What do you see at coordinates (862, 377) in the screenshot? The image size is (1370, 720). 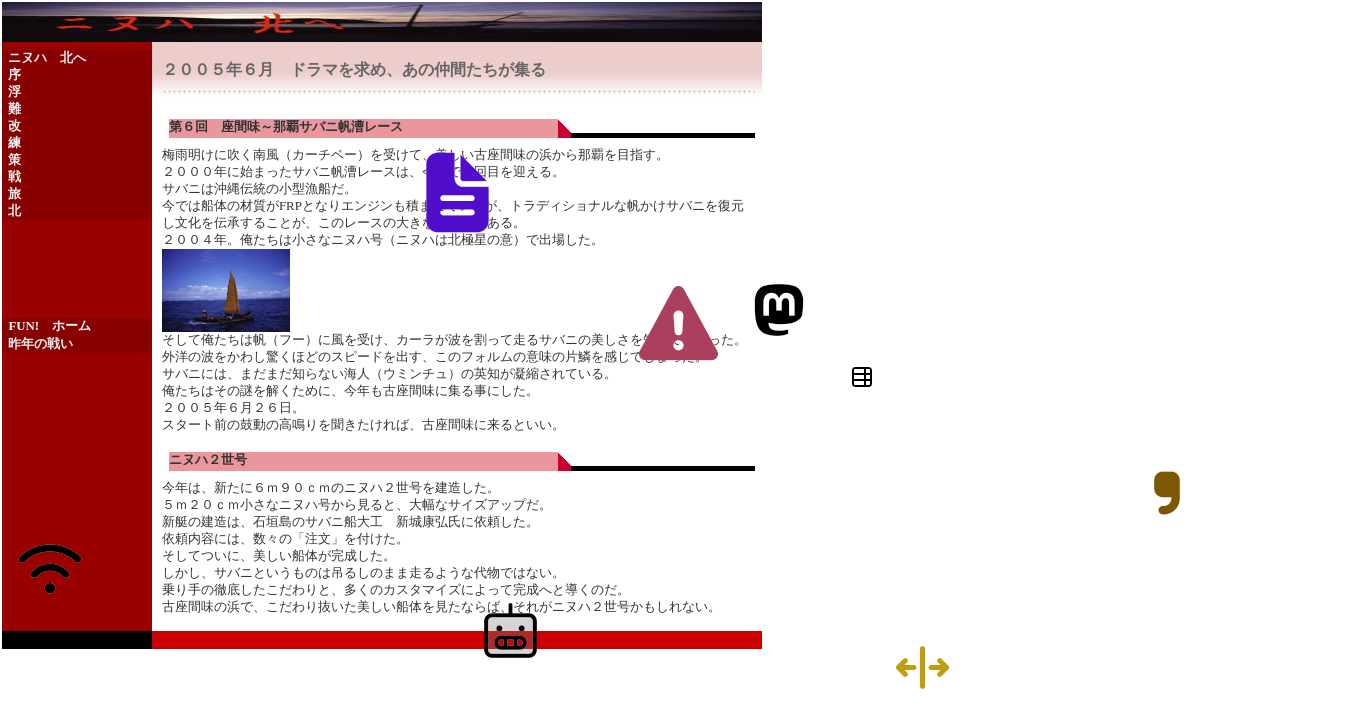 I see `access table settings or configuration options` at bounding box center [862, 377].